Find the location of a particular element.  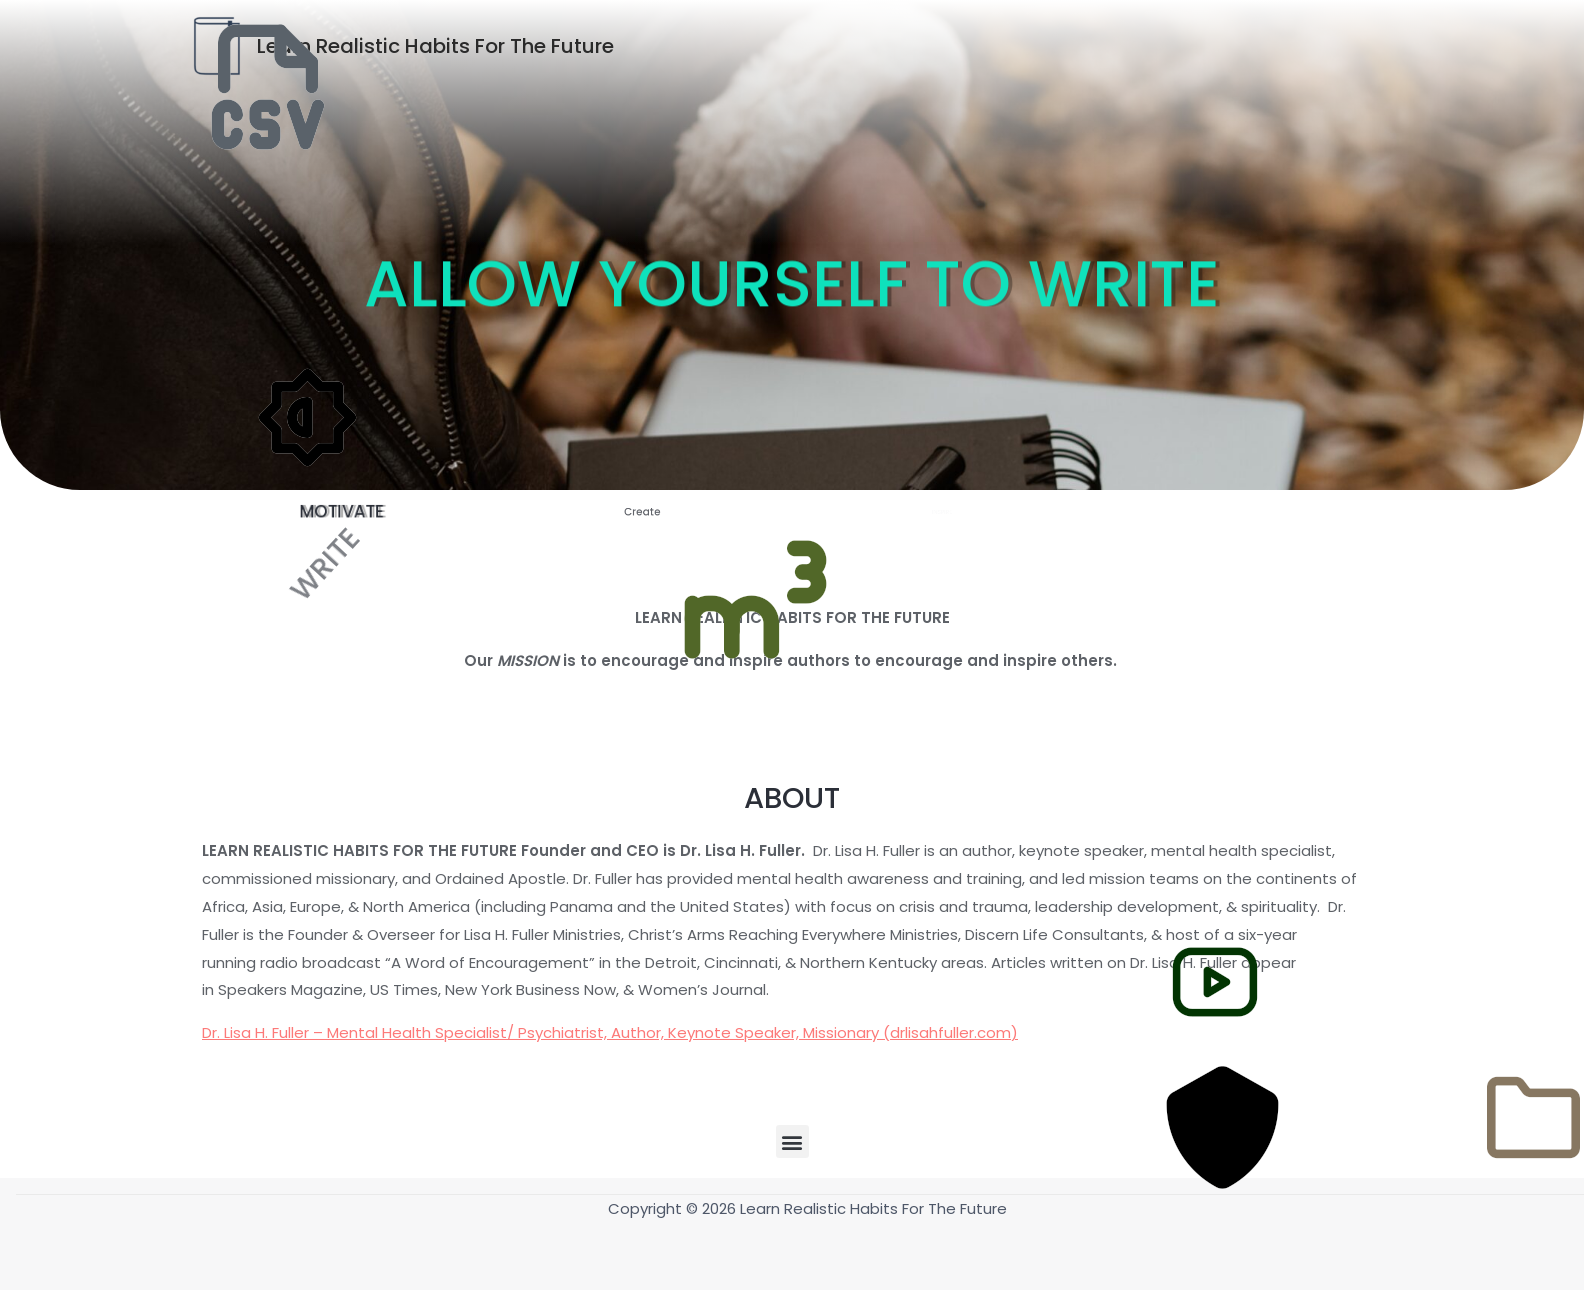

open folder or directory is located at coordinates (1533, 1117).